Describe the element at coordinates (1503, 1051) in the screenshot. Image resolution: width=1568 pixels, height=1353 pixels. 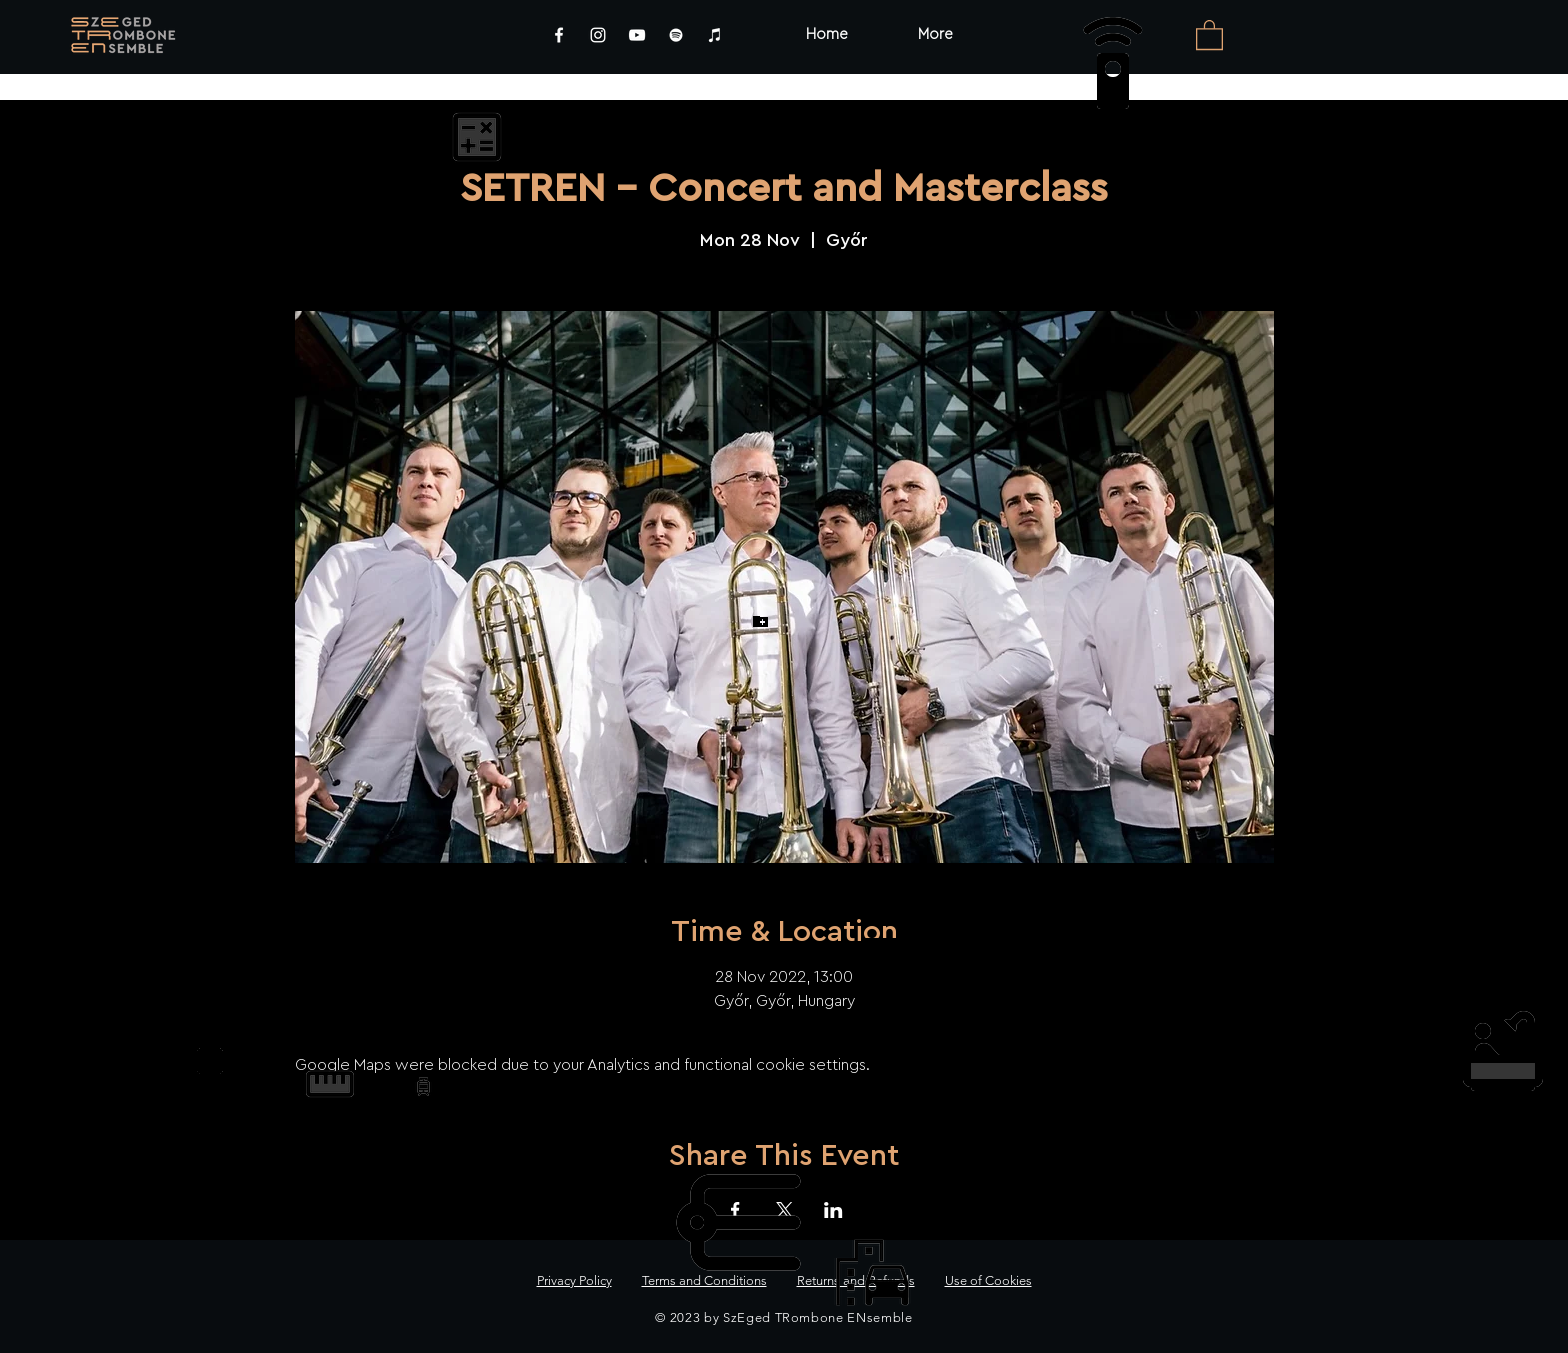
I see `indicates bathroom or bathing facilities` at that location.